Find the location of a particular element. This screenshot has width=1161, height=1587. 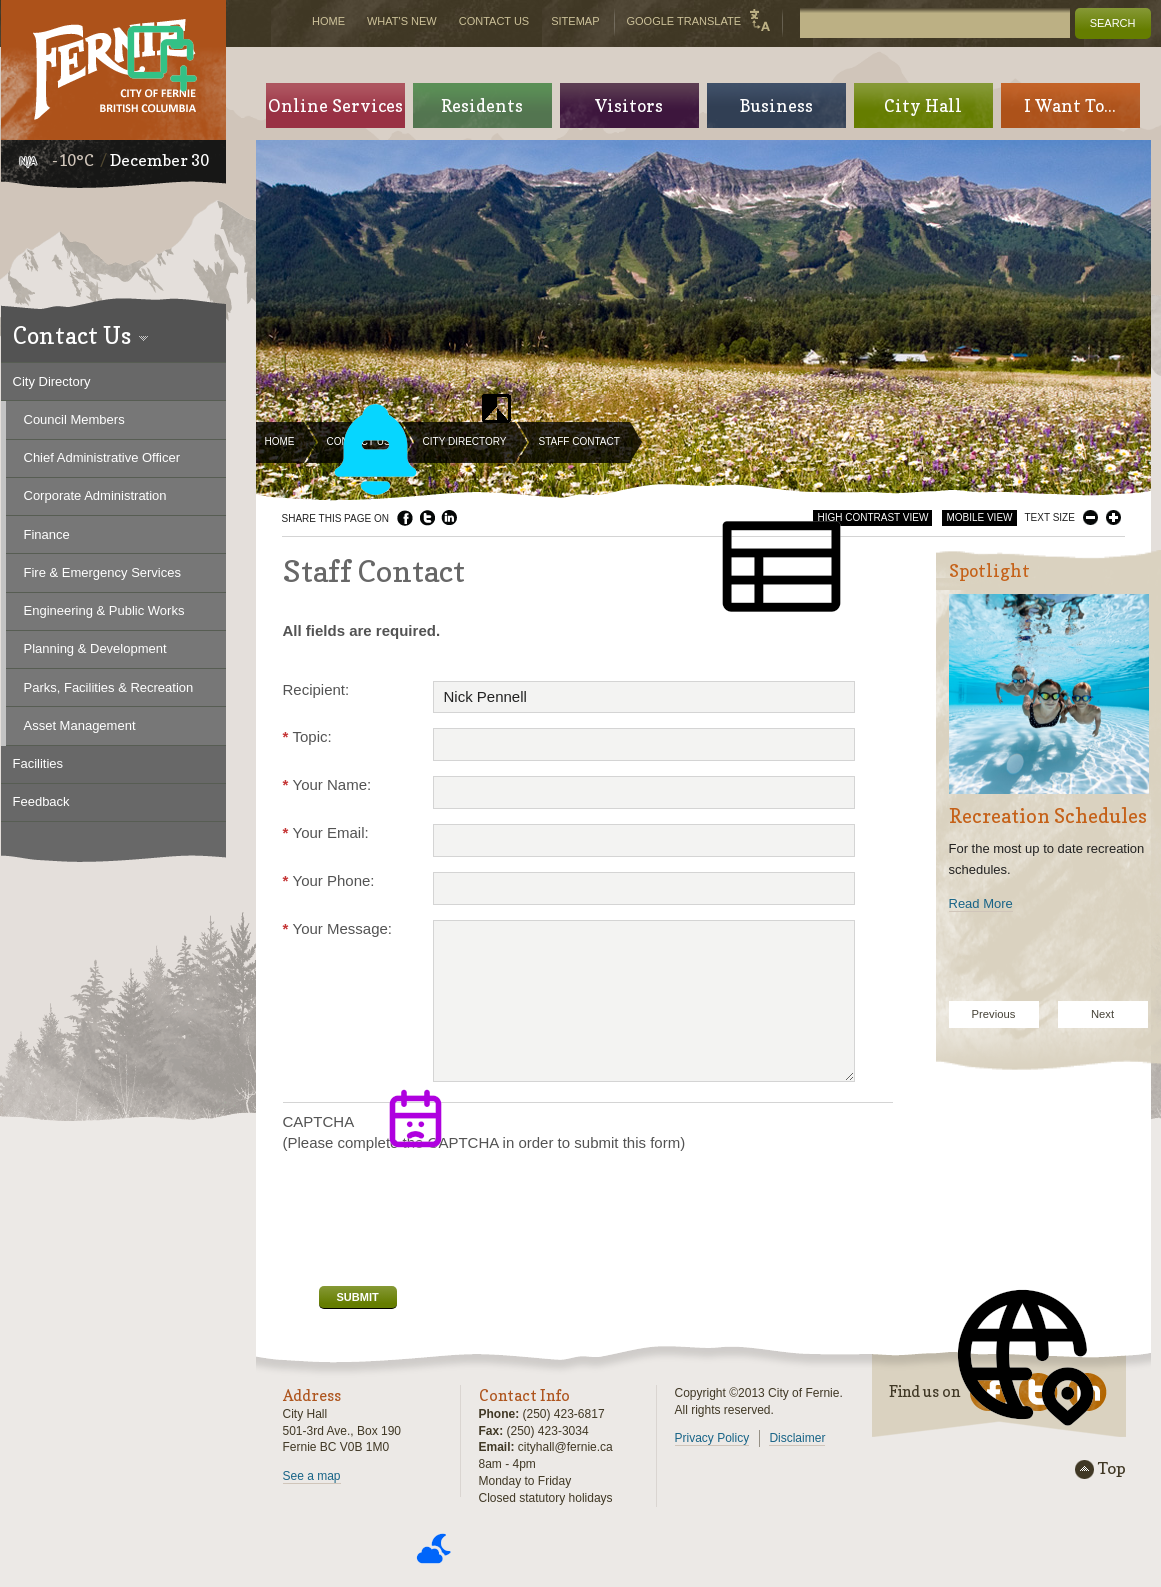

add a new device to your account is located at coordinates (160, 55).